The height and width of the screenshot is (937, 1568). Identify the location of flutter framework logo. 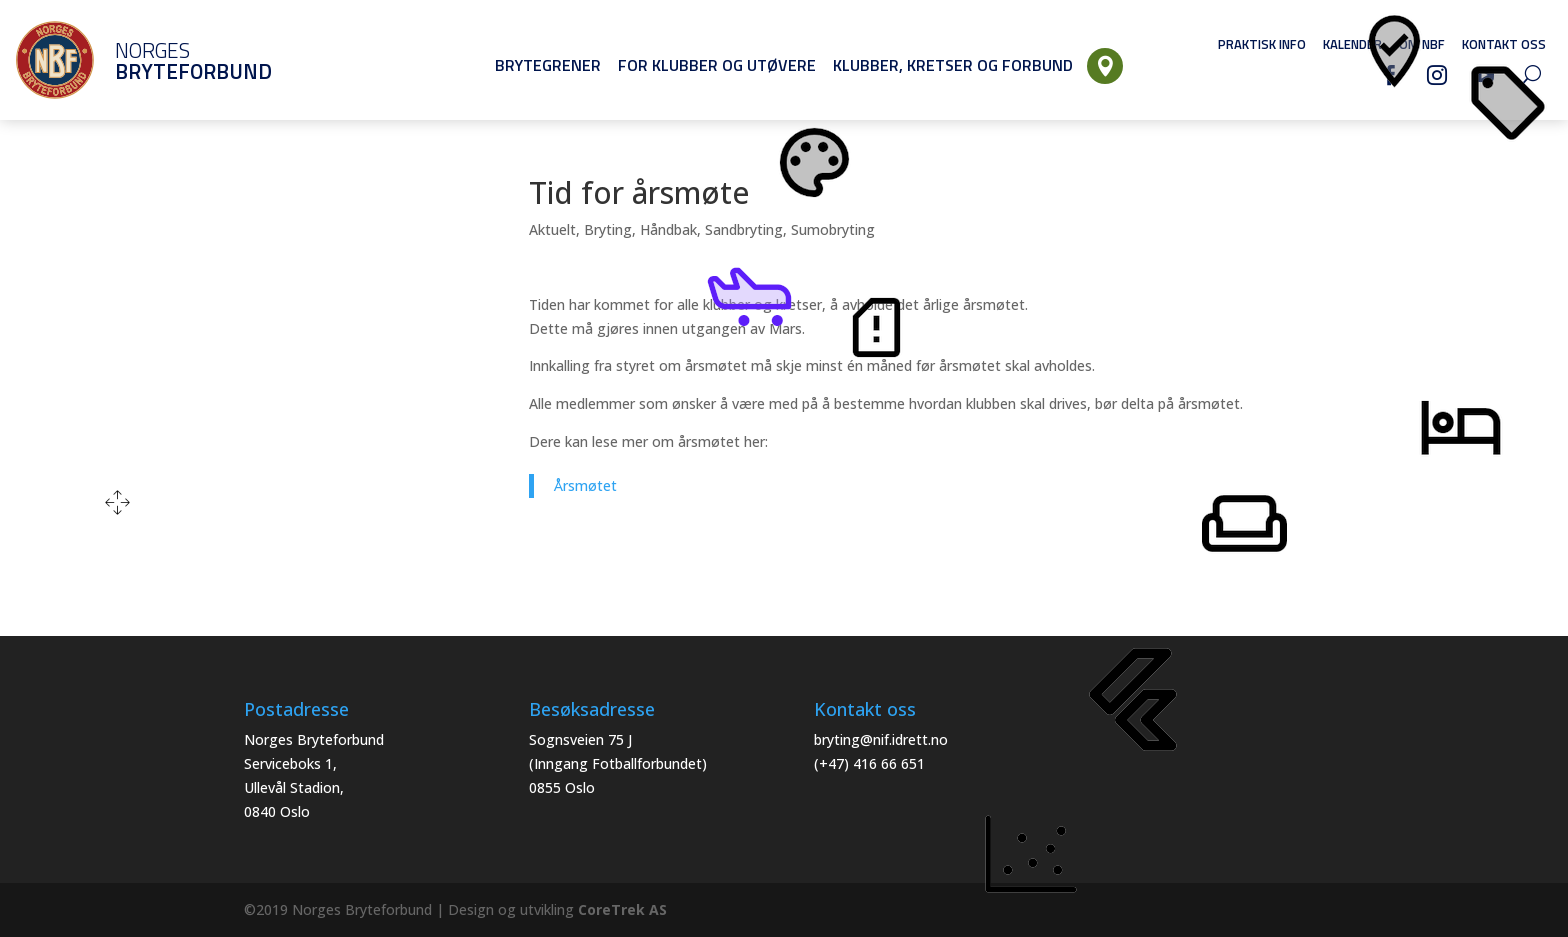
(1135, 699).